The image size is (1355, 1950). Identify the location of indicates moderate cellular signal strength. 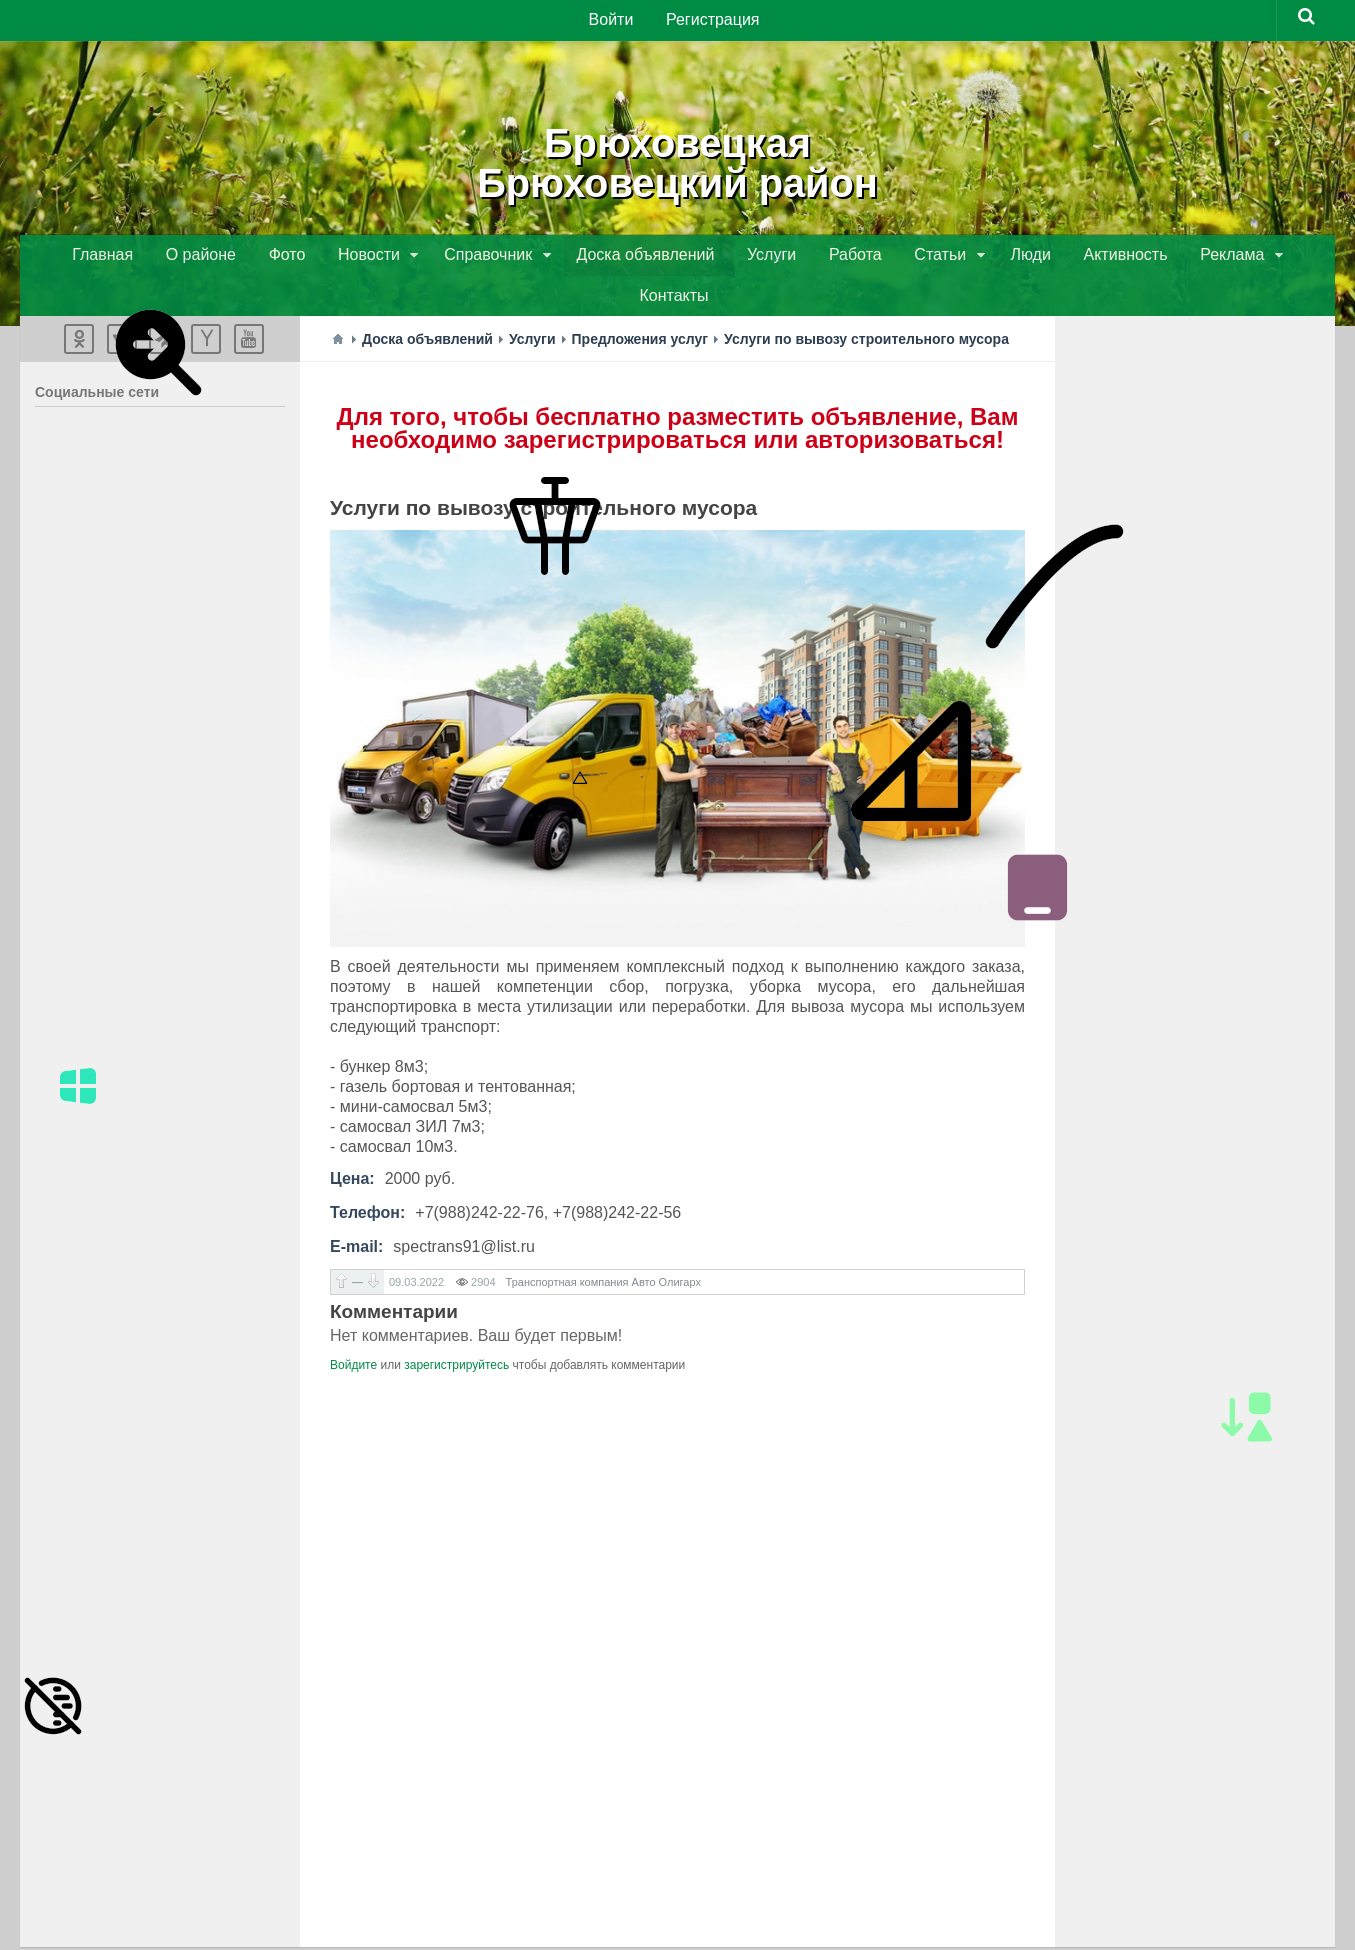
(911, 761).